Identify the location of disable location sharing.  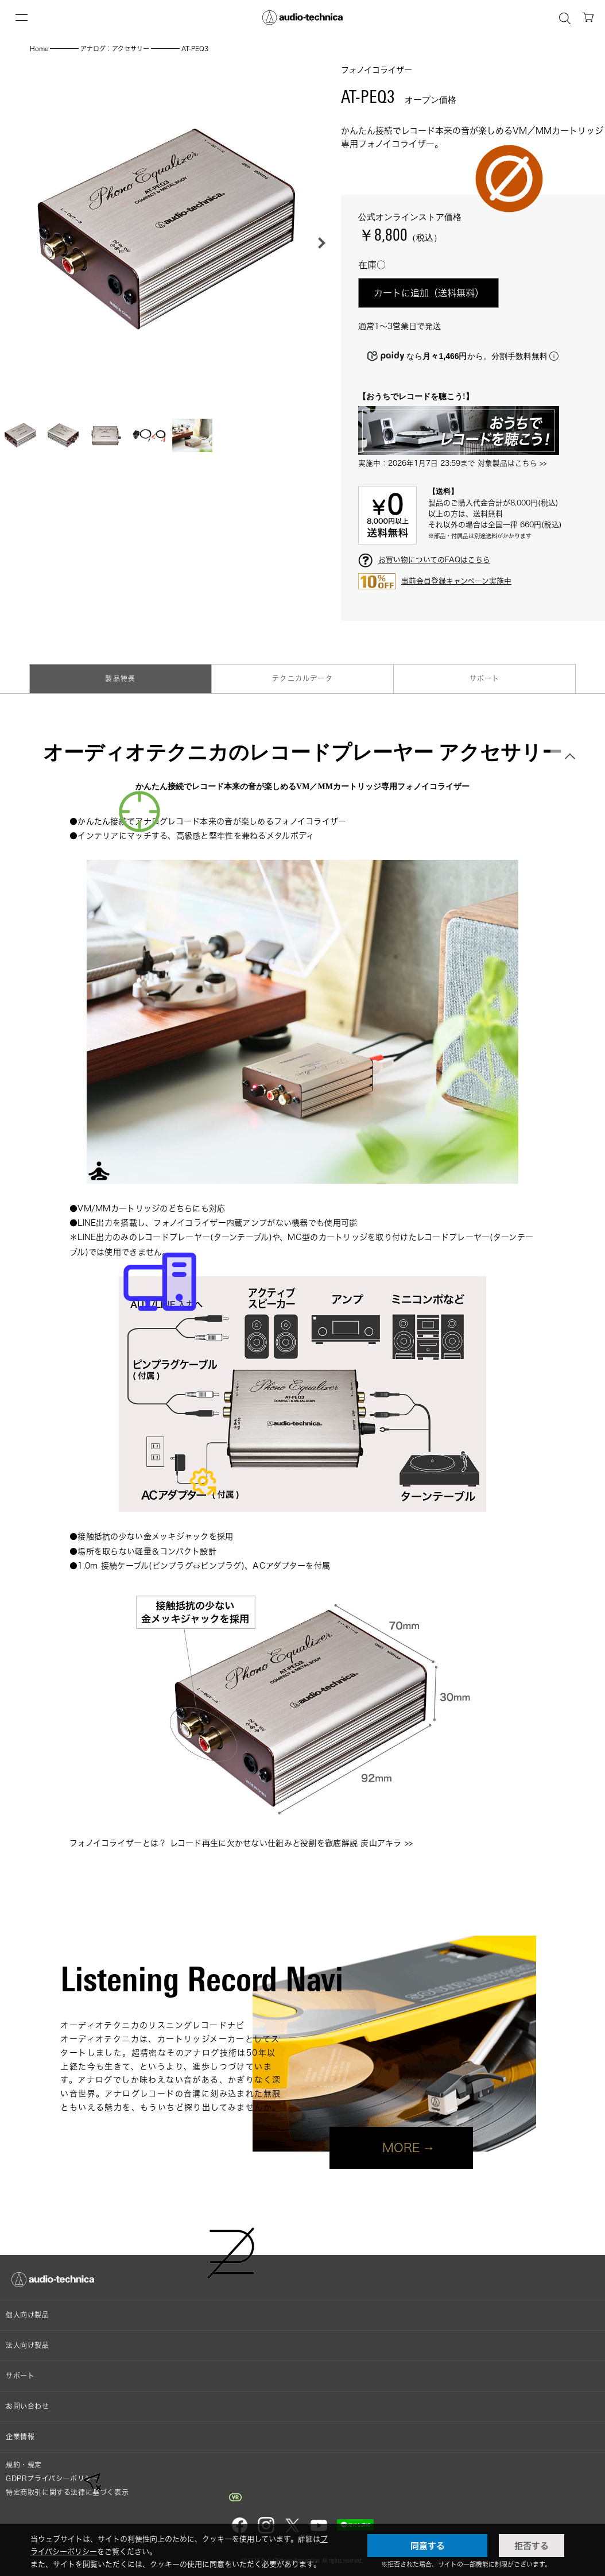
(92, 2481).